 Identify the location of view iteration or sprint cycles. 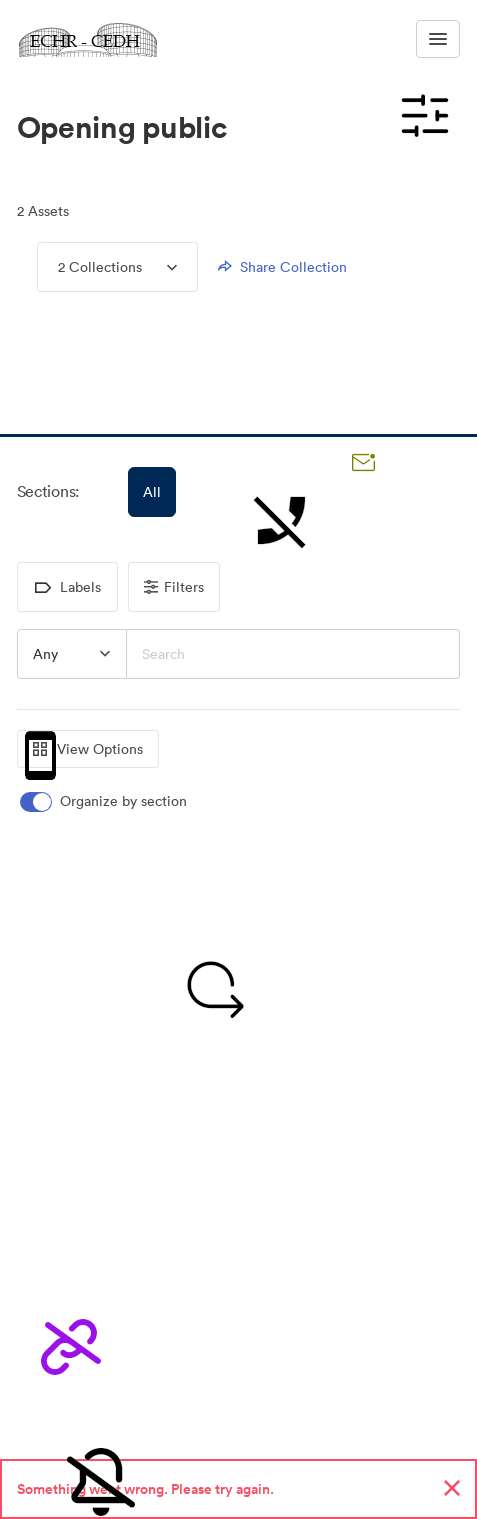
(214, 988).